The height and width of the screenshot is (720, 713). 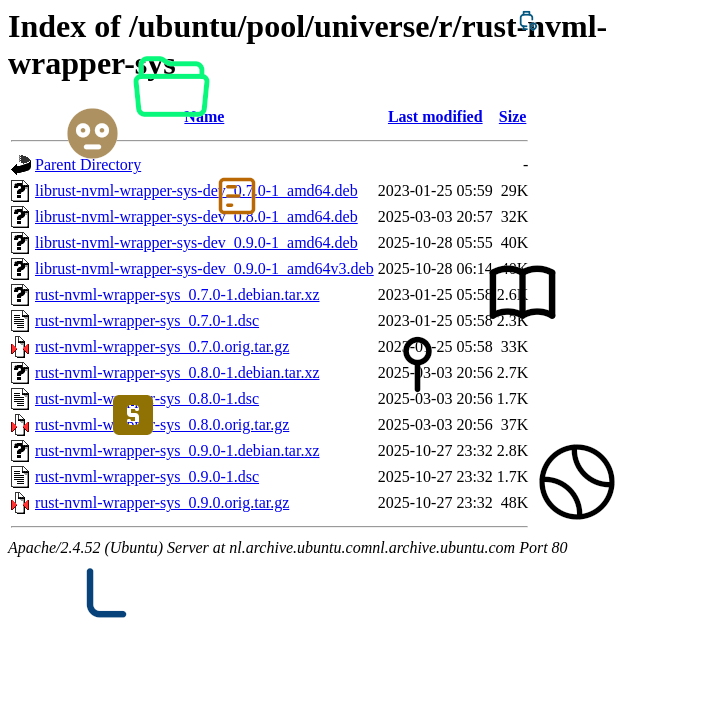 I want to click on indicates a section or item labeled "S", so click(x=133, y=415).